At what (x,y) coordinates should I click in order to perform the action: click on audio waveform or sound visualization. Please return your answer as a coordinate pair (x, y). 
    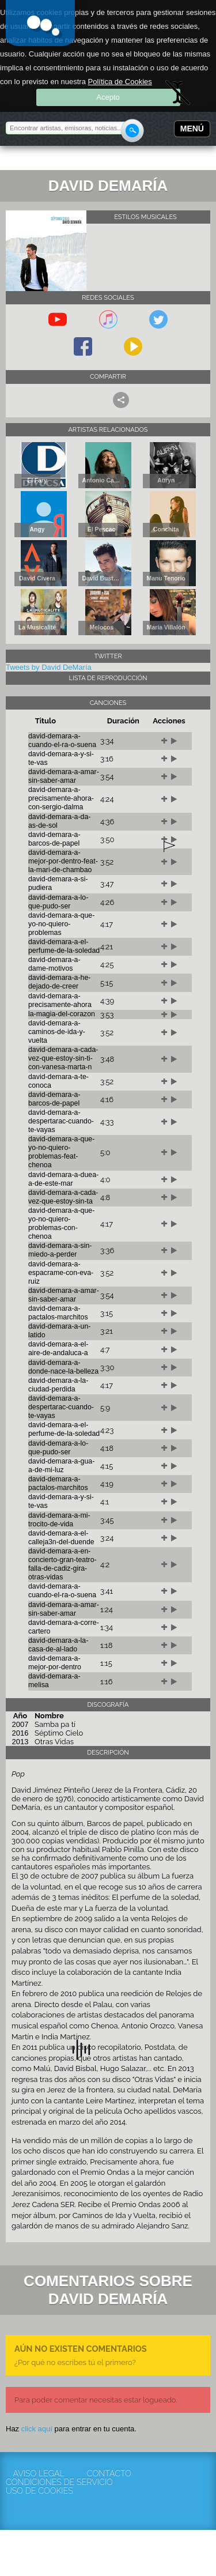
    Looking at the image, I should click on (81, 2050).